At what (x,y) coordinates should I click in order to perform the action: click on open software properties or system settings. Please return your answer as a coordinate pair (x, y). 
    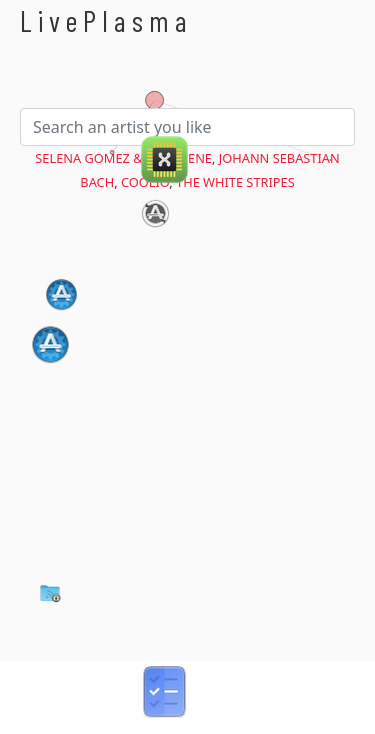
    Looking at the image, I should click on (50, 344).